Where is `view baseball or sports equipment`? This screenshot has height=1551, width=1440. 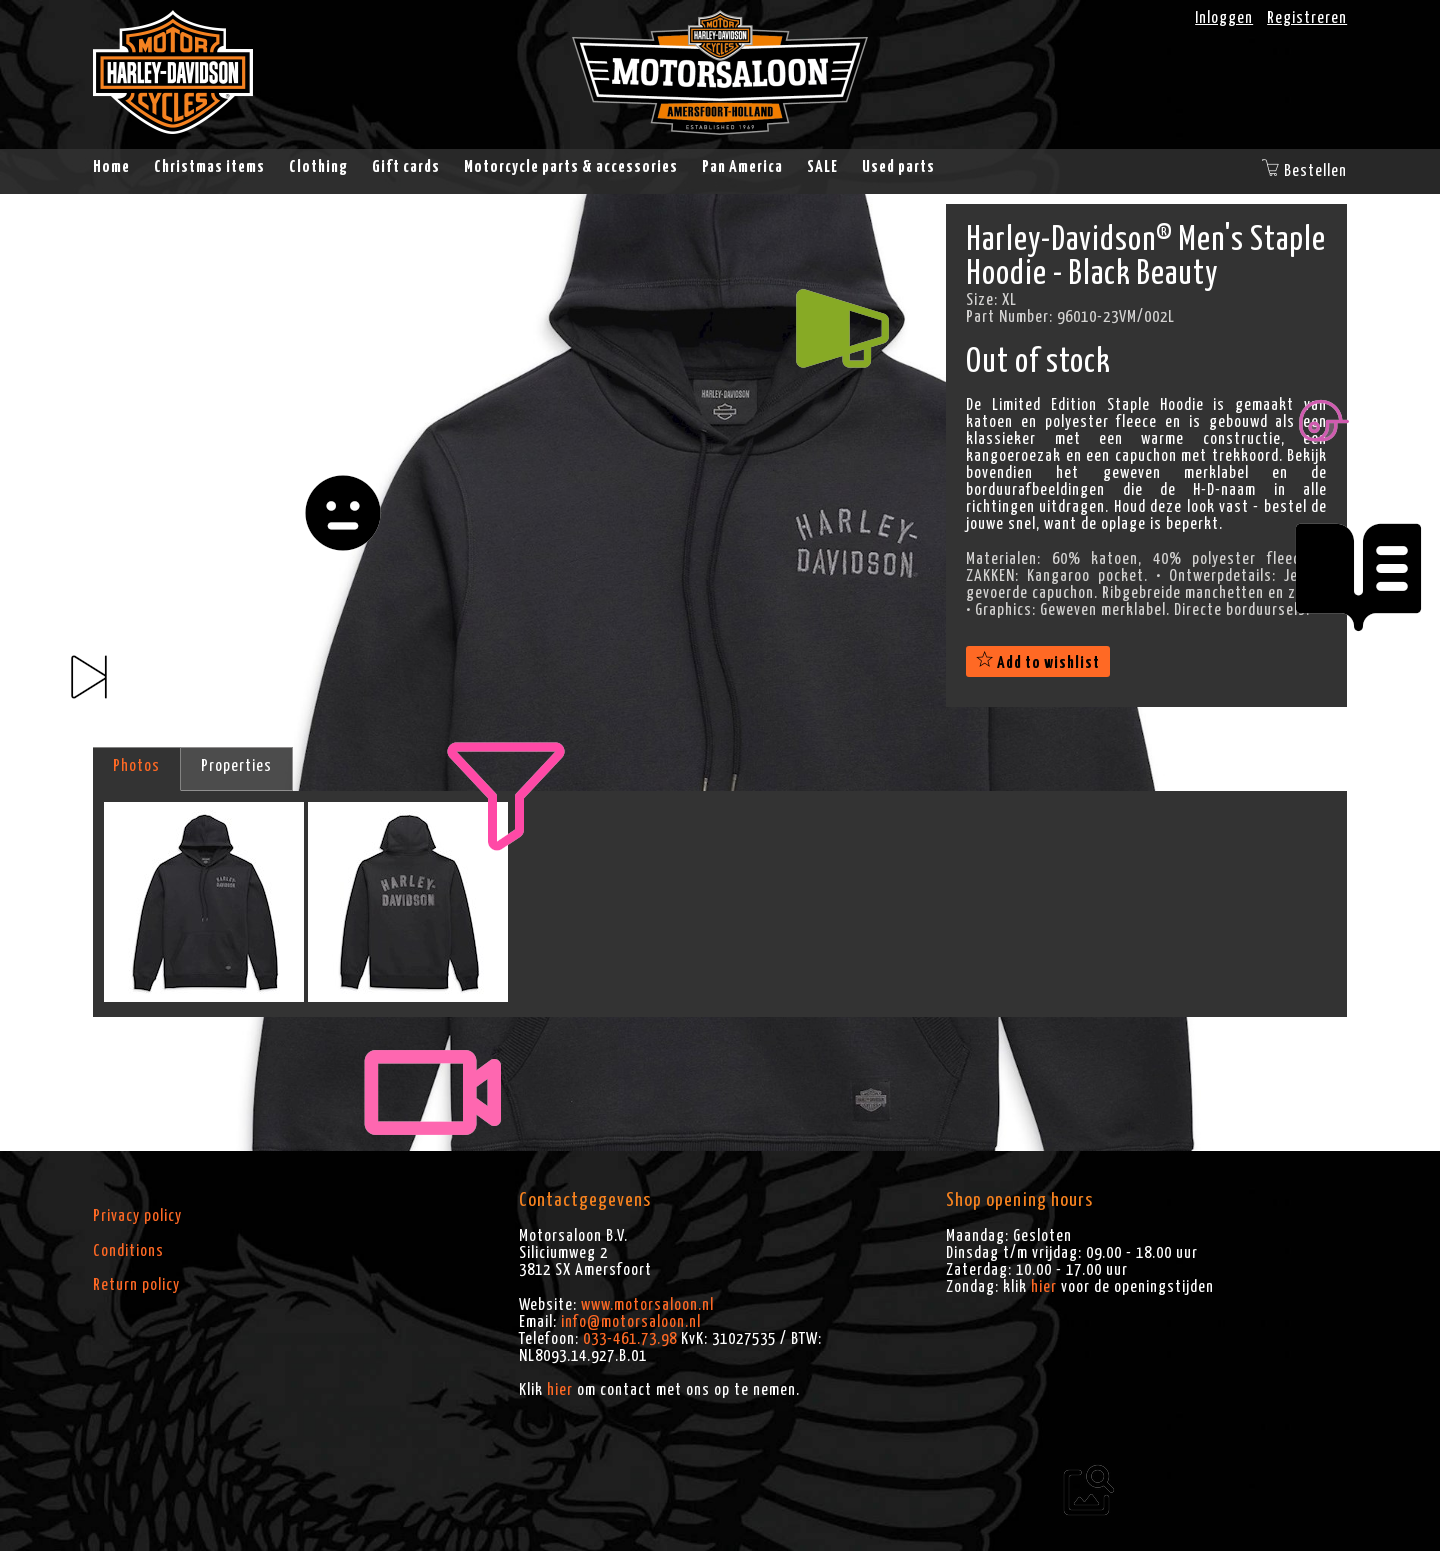
view baseball or sports equipment is located at coordinates (1322, 421).